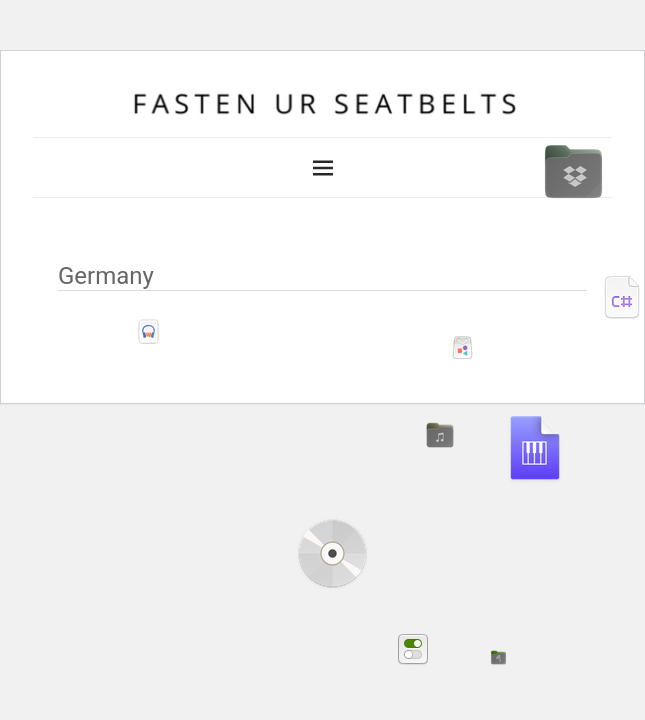  I want to click on an audacity audio project file, so click(148, 331).